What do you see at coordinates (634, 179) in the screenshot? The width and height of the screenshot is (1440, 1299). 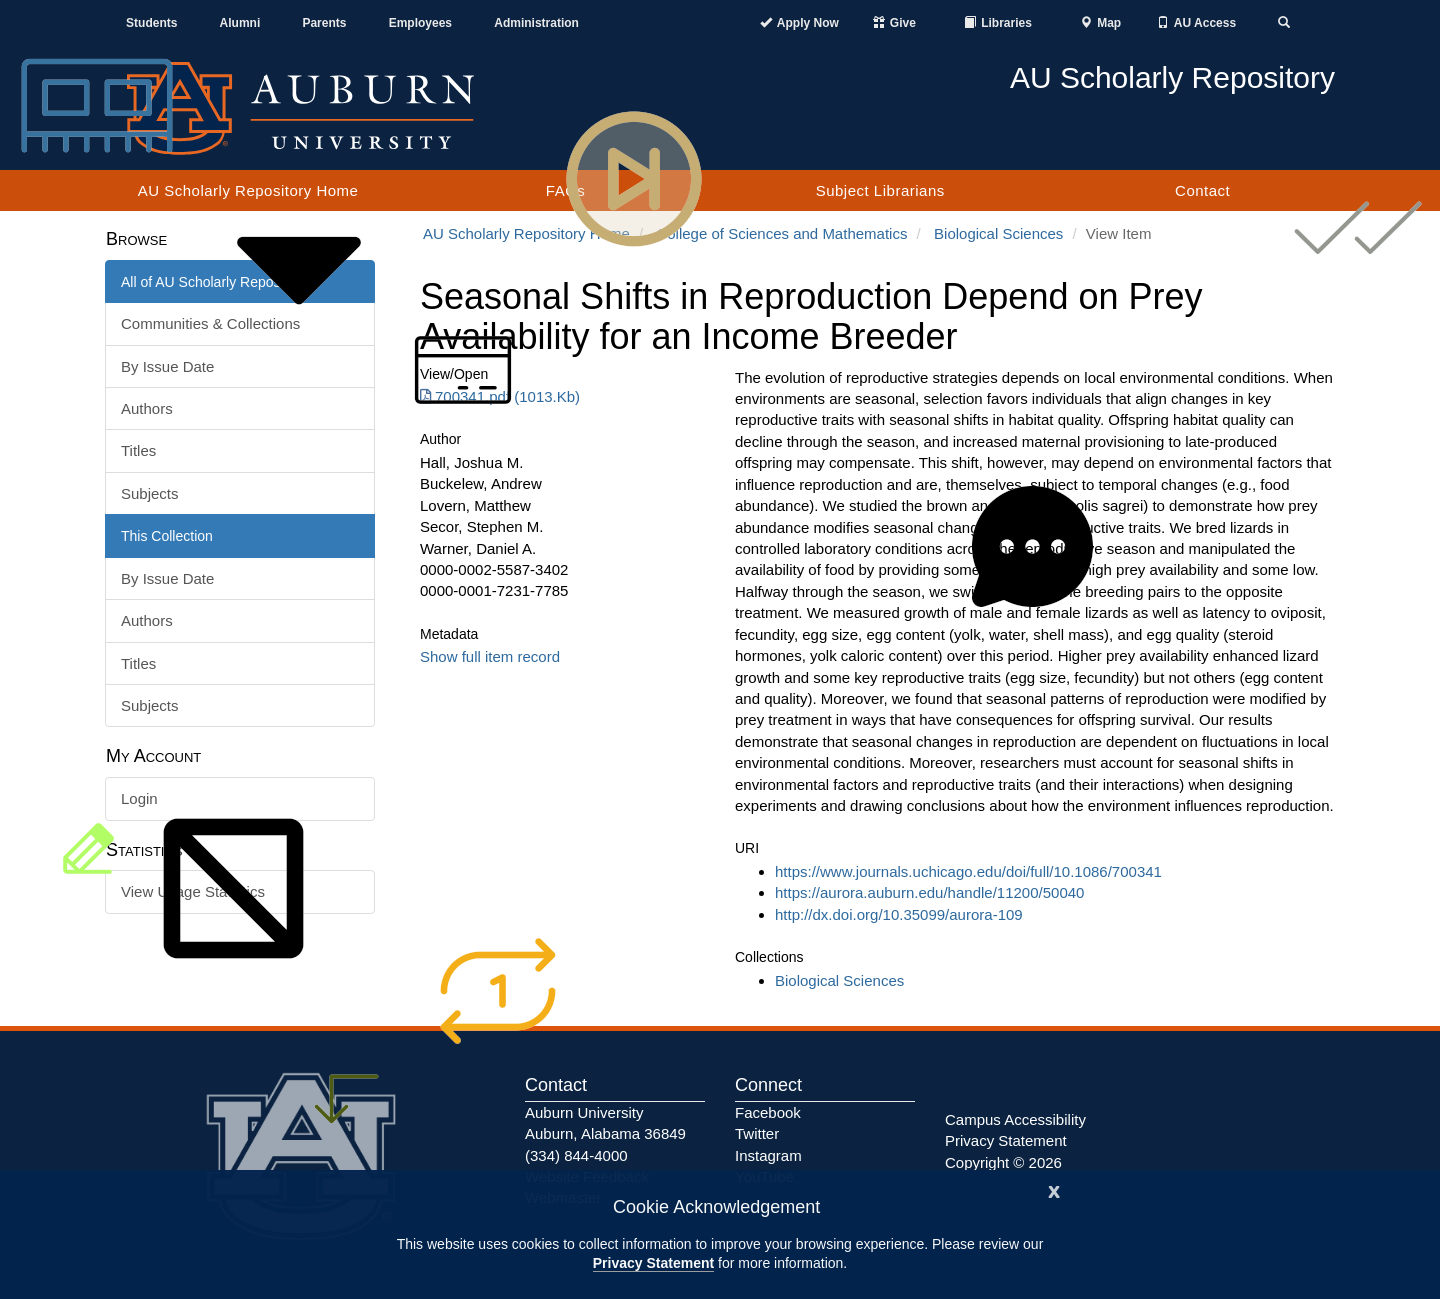 I see `skip to next track` at bounding box center [634, 179].